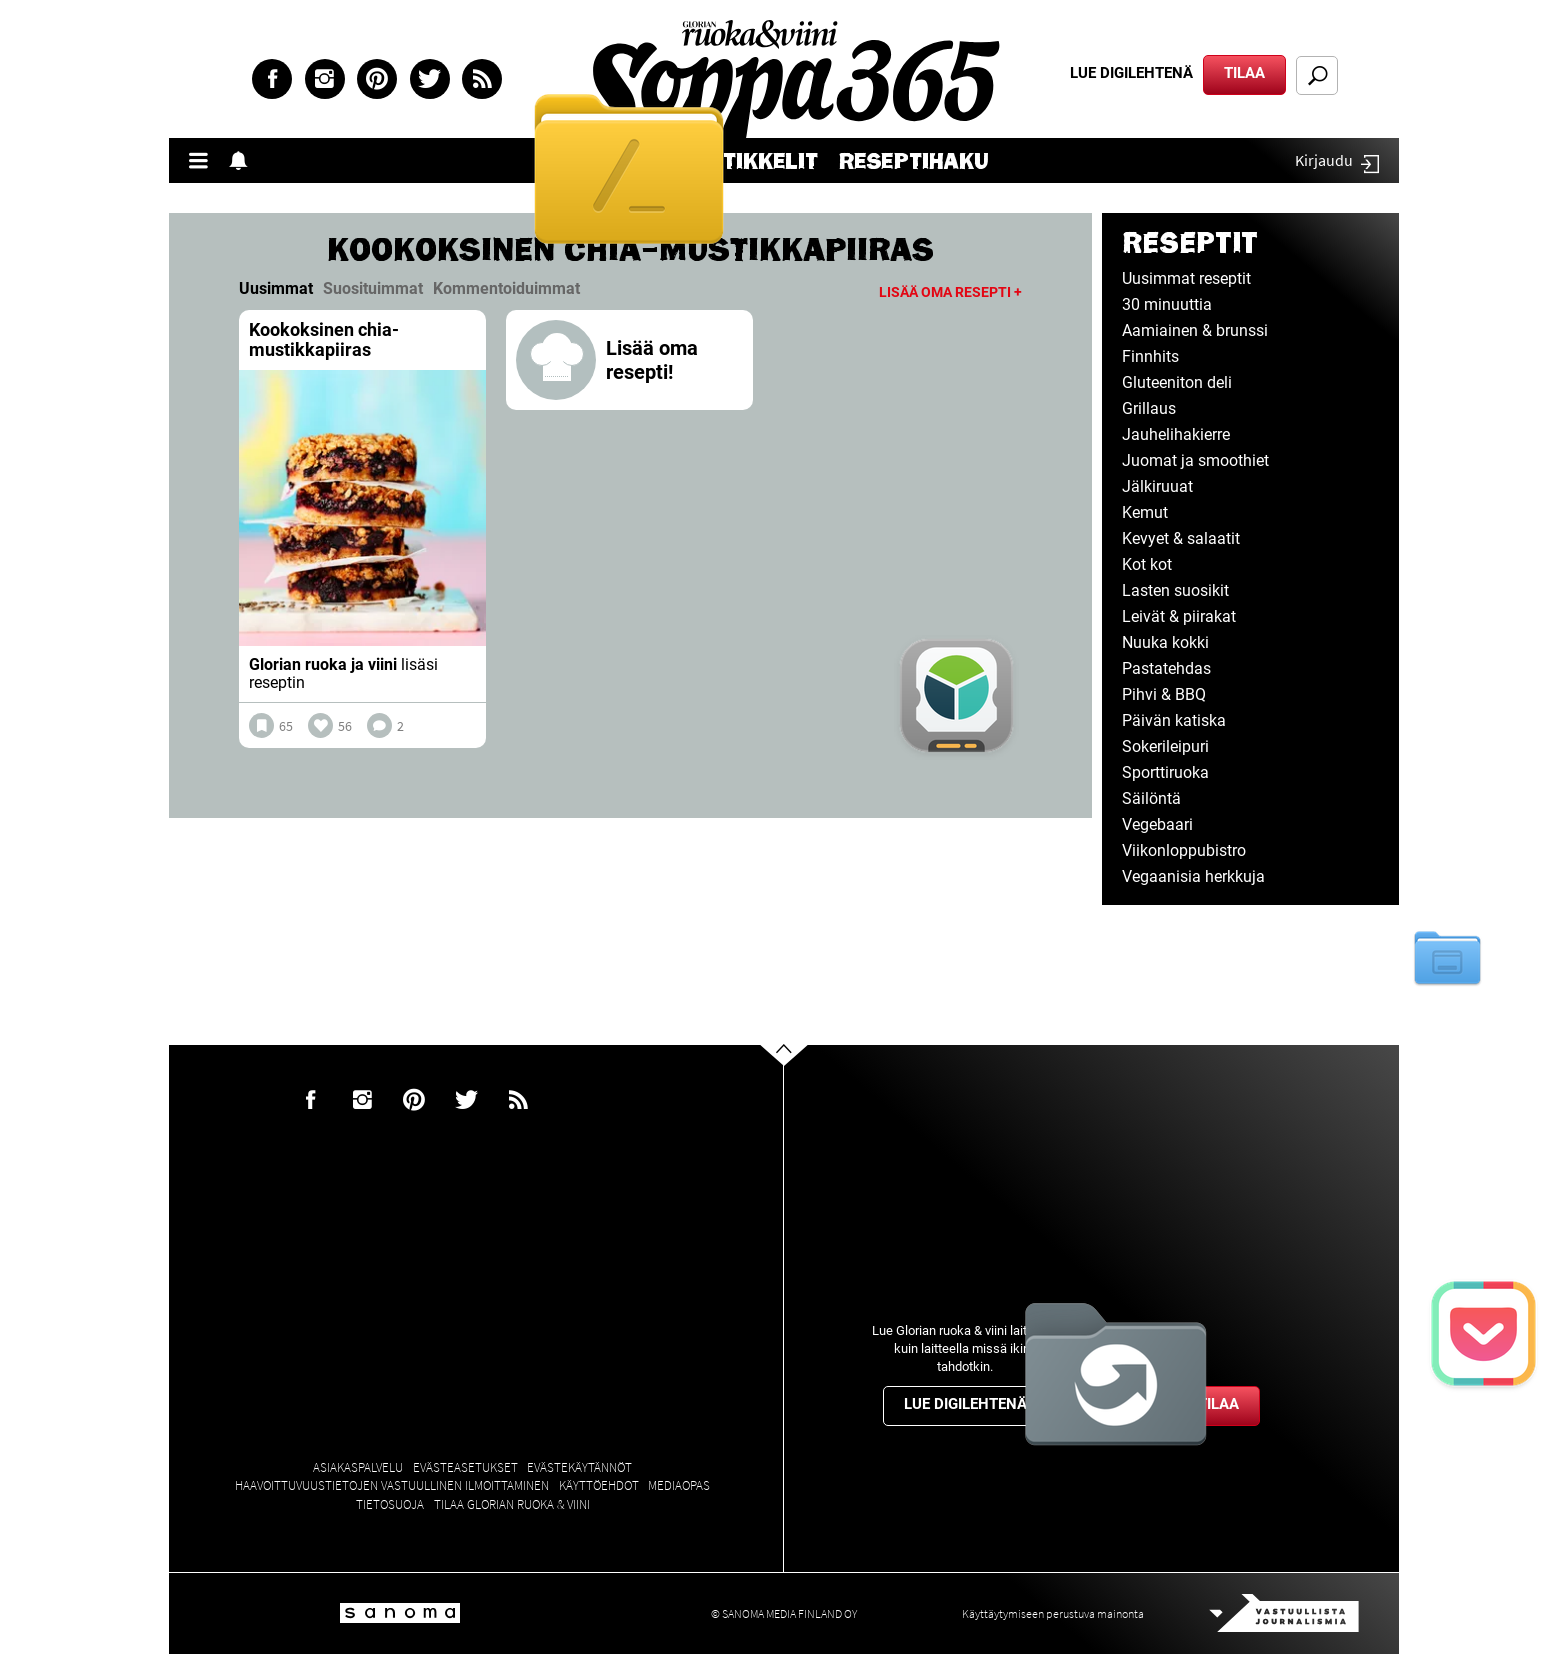 The image size is (1568, 1654). I want to click on open desktop folder, so click(1447, 957).